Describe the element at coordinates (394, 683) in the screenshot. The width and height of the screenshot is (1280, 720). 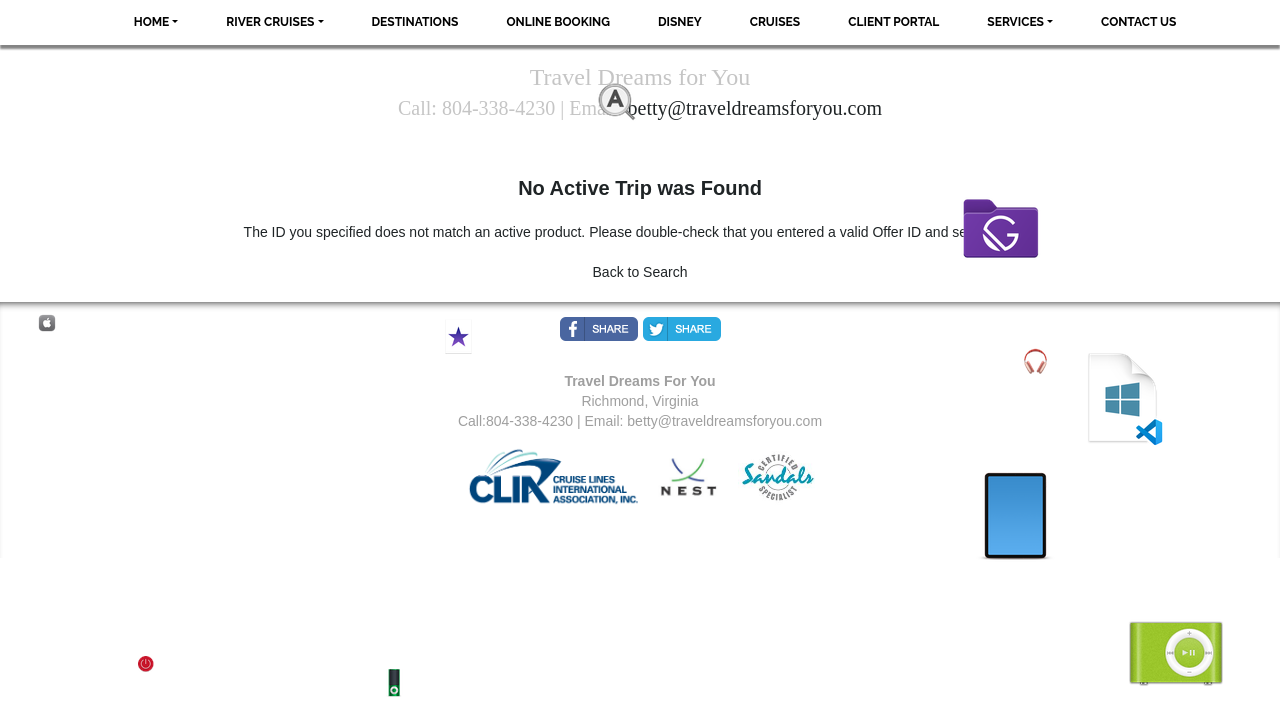
I see `iPod nano device in green` at that location.